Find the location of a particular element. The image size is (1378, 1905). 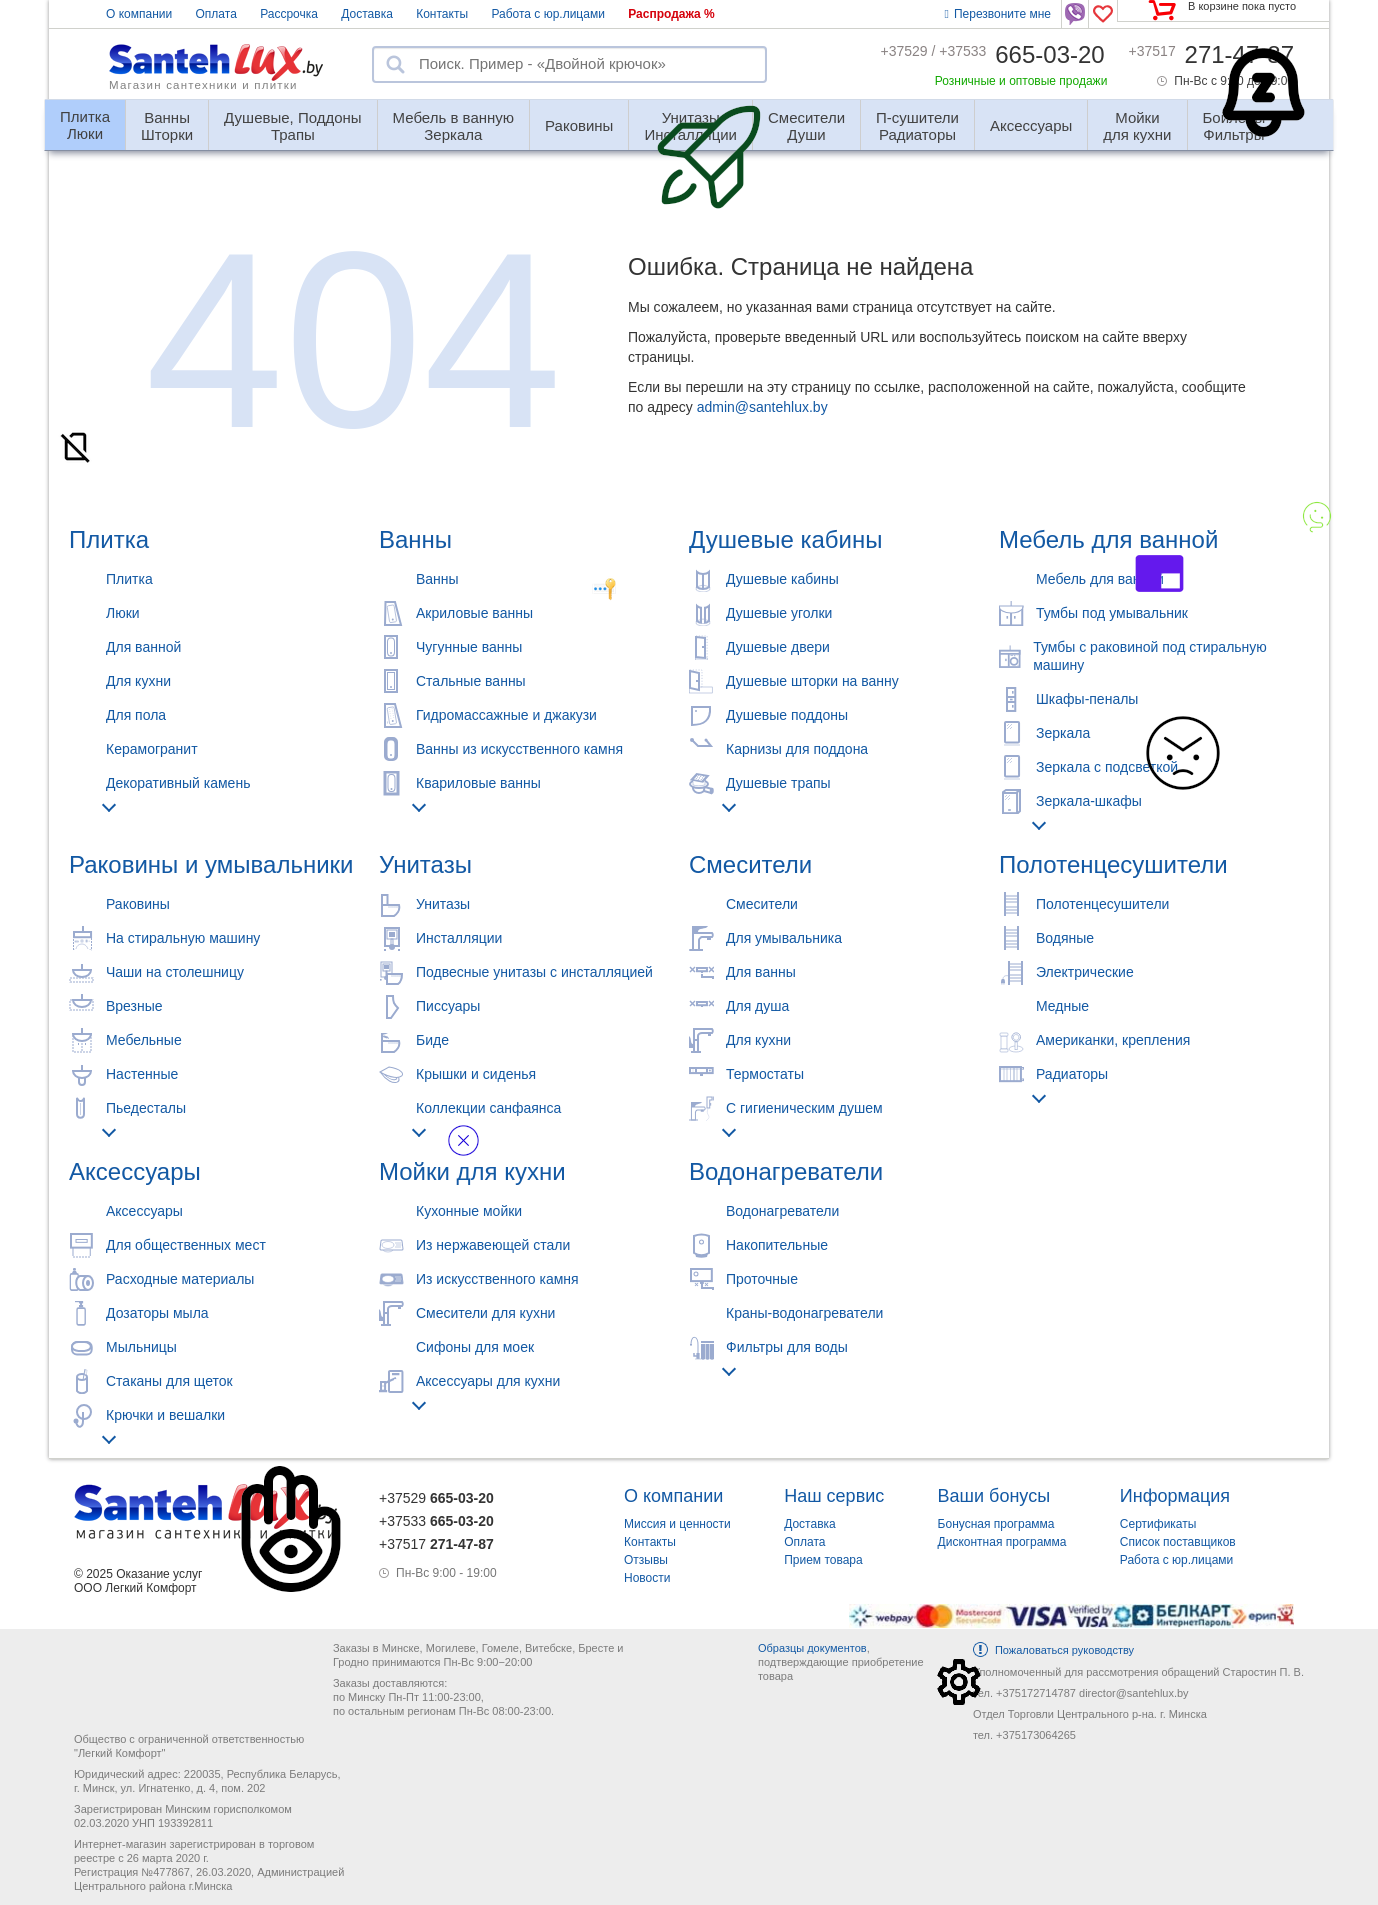

access hand tracking or gesture recognition settings is located at coordinates (291, 1529).